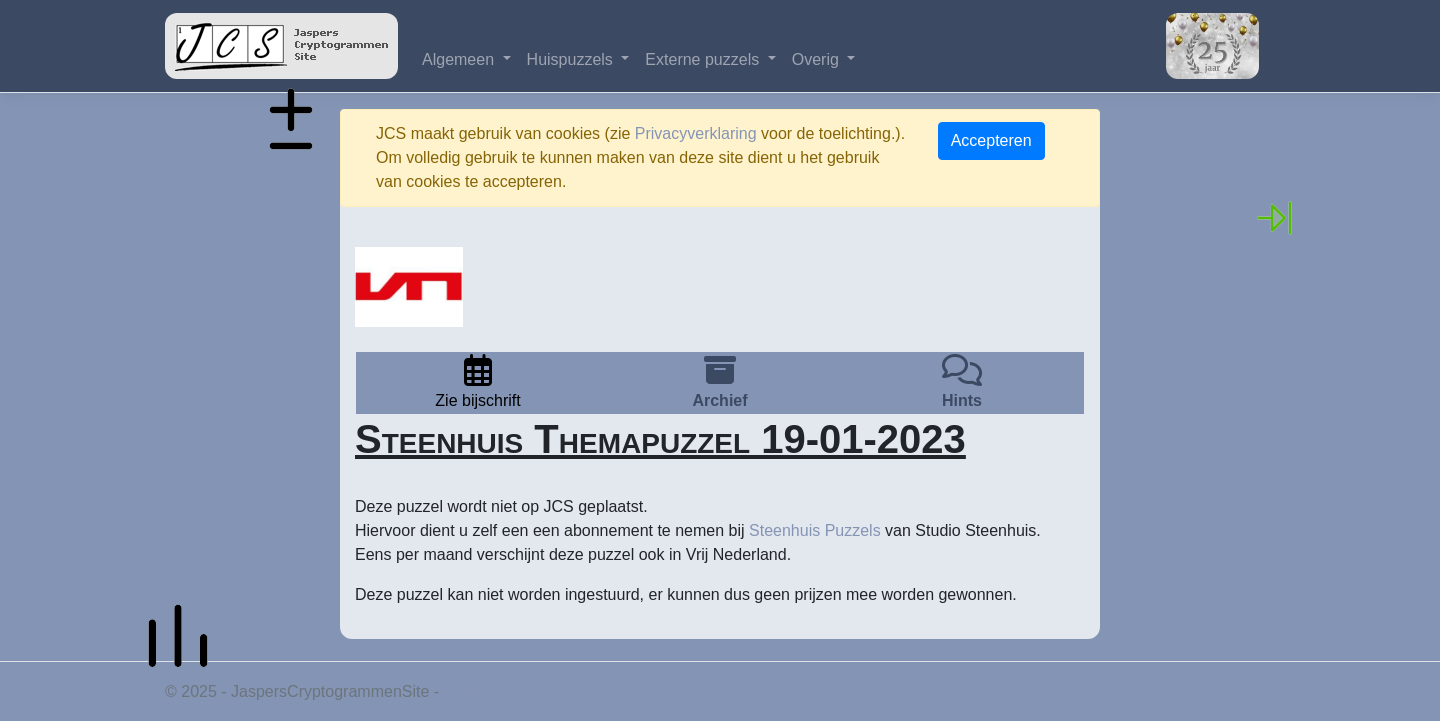 This screenshot has width=1440, height=721. What do you see at coordinates (178, 634) in the screenshot?
I see `view analytics or statistics` at bounding box center [178, 634].